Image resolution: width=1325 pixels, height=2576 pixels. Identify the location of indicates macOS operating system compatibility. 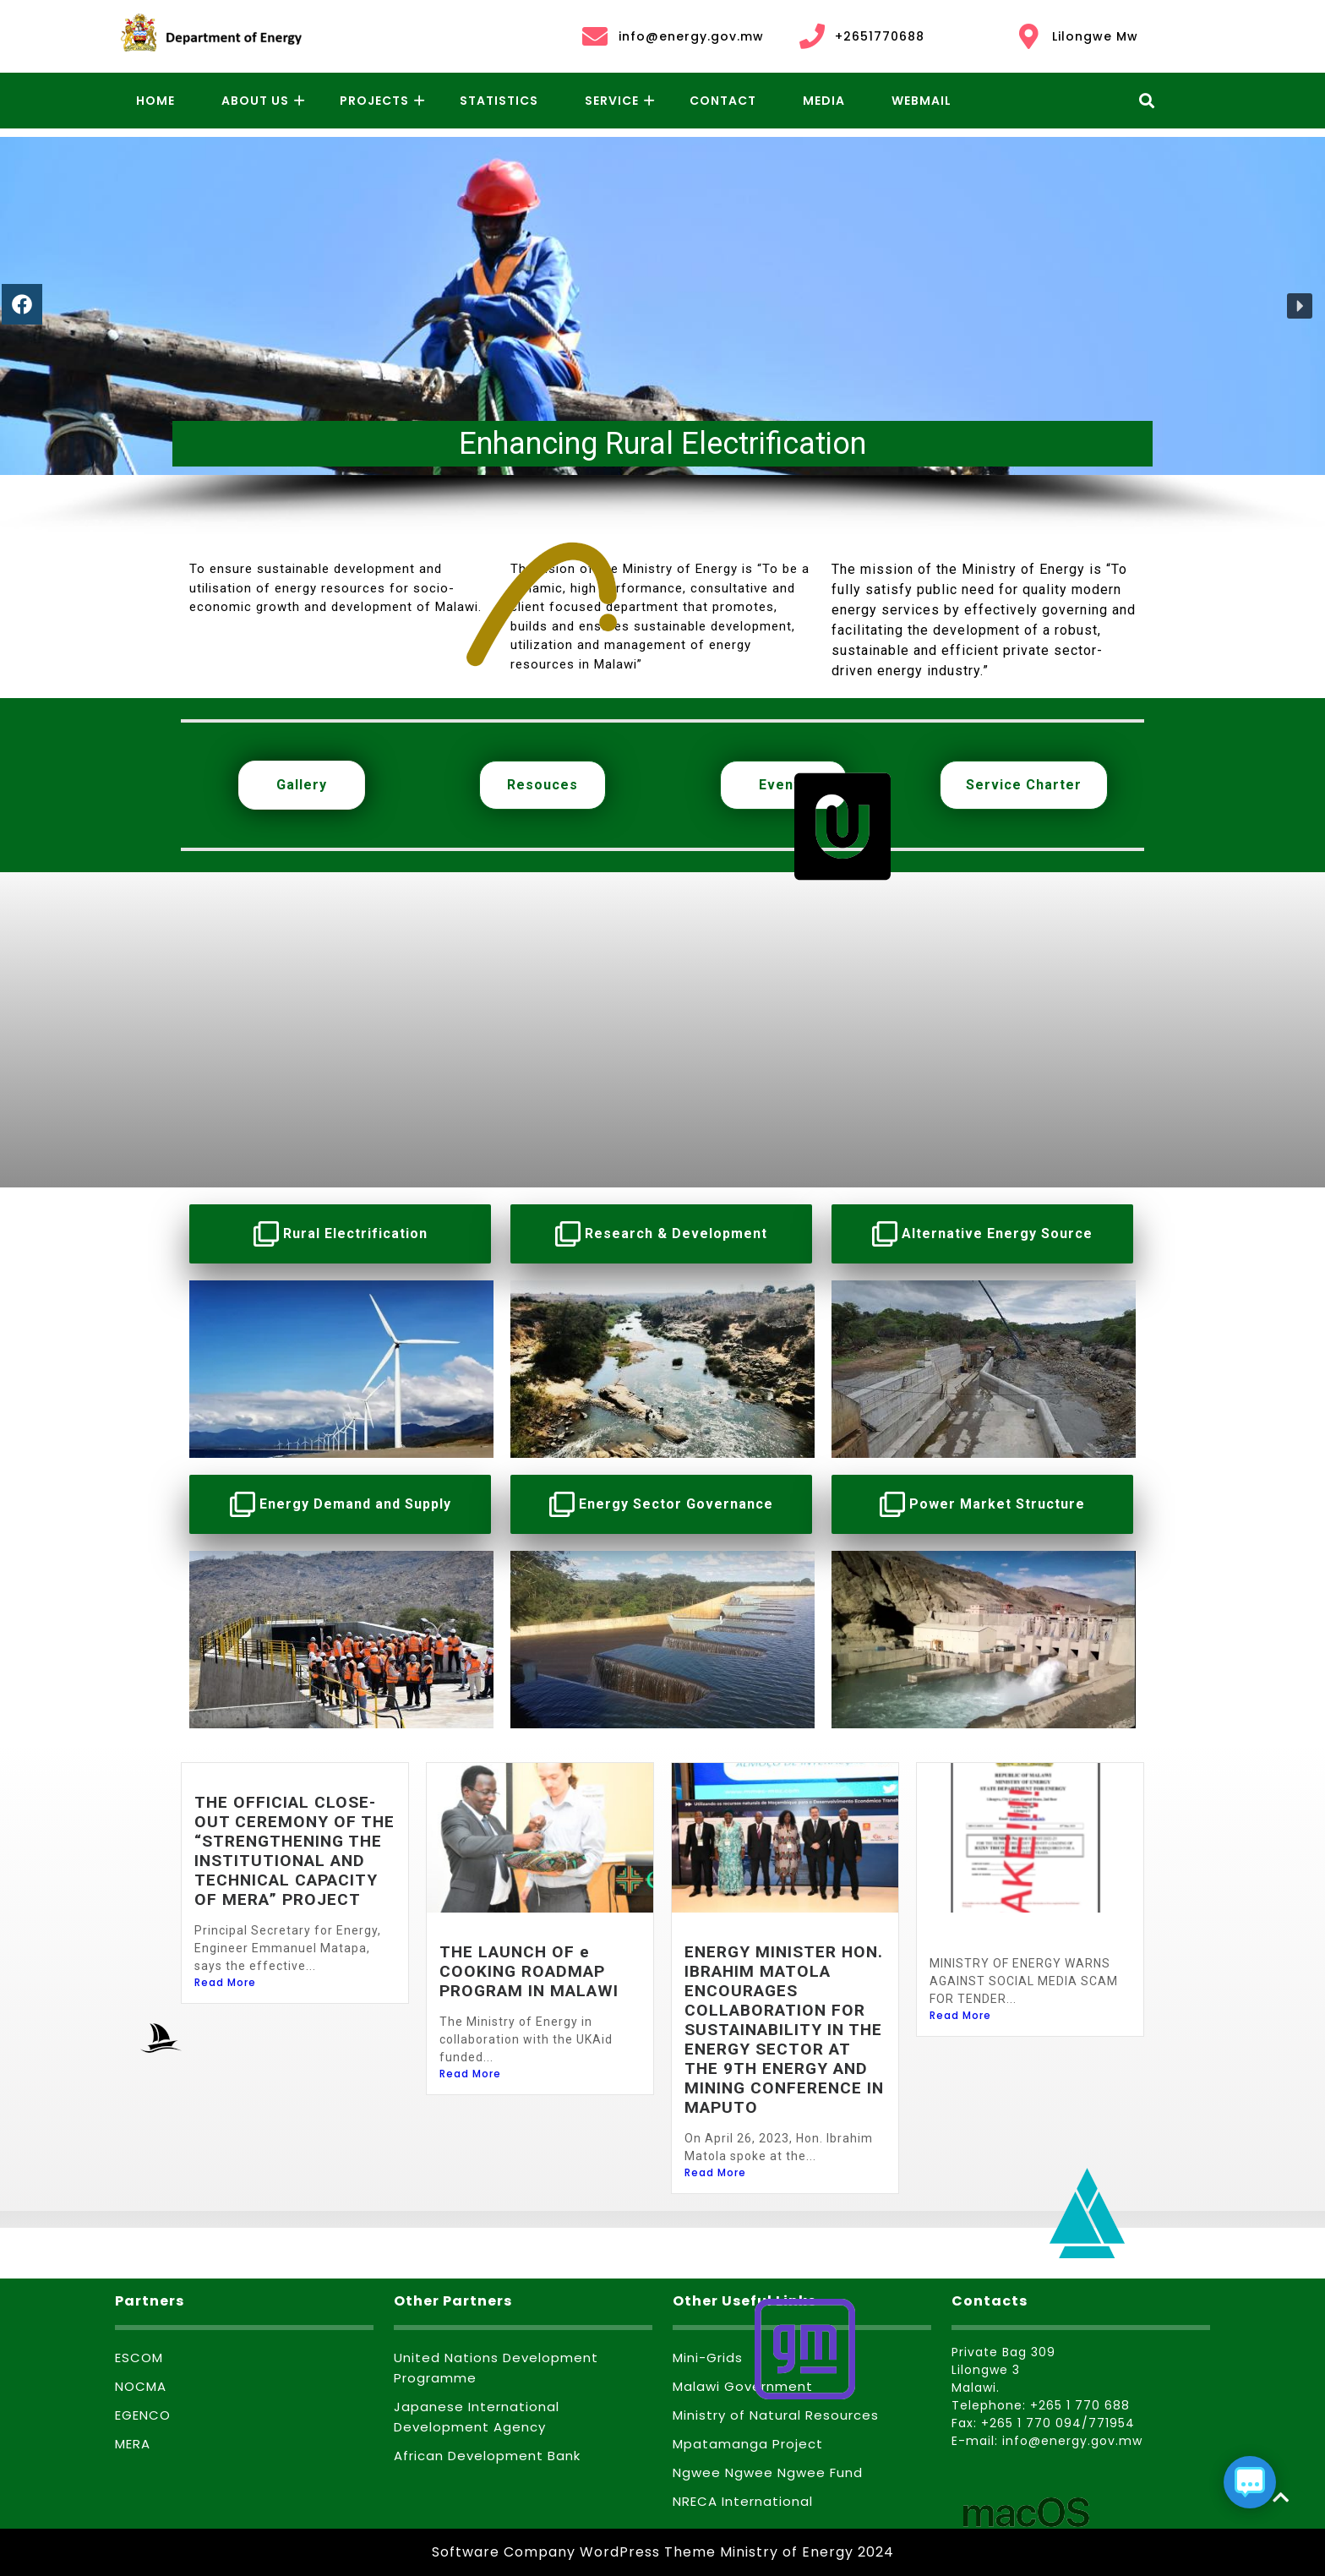
(1026, 2512).